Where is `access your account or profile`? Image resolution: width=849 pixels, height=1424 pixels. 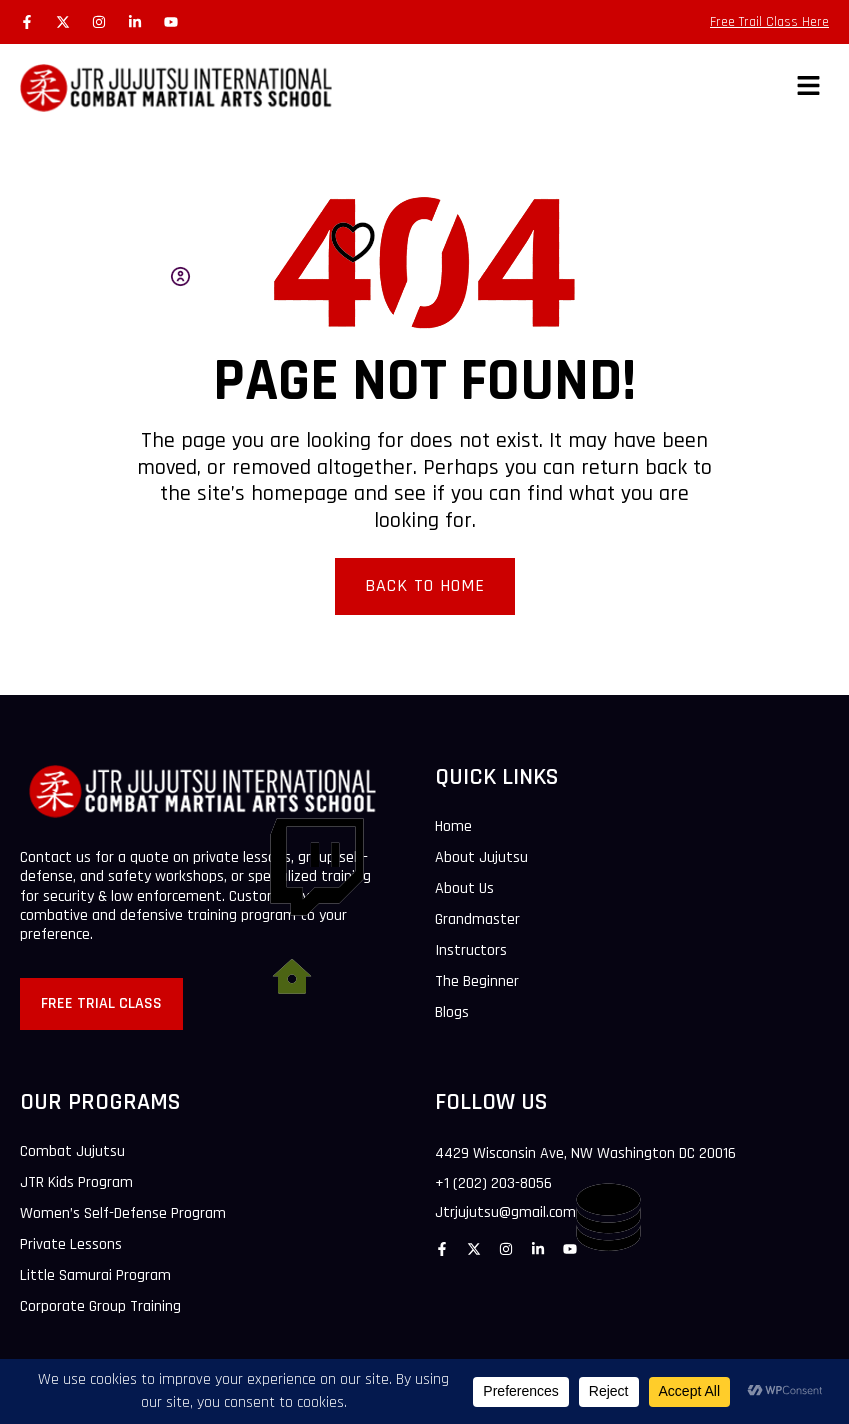 access your account or profile is located at coordinates (180, 276).